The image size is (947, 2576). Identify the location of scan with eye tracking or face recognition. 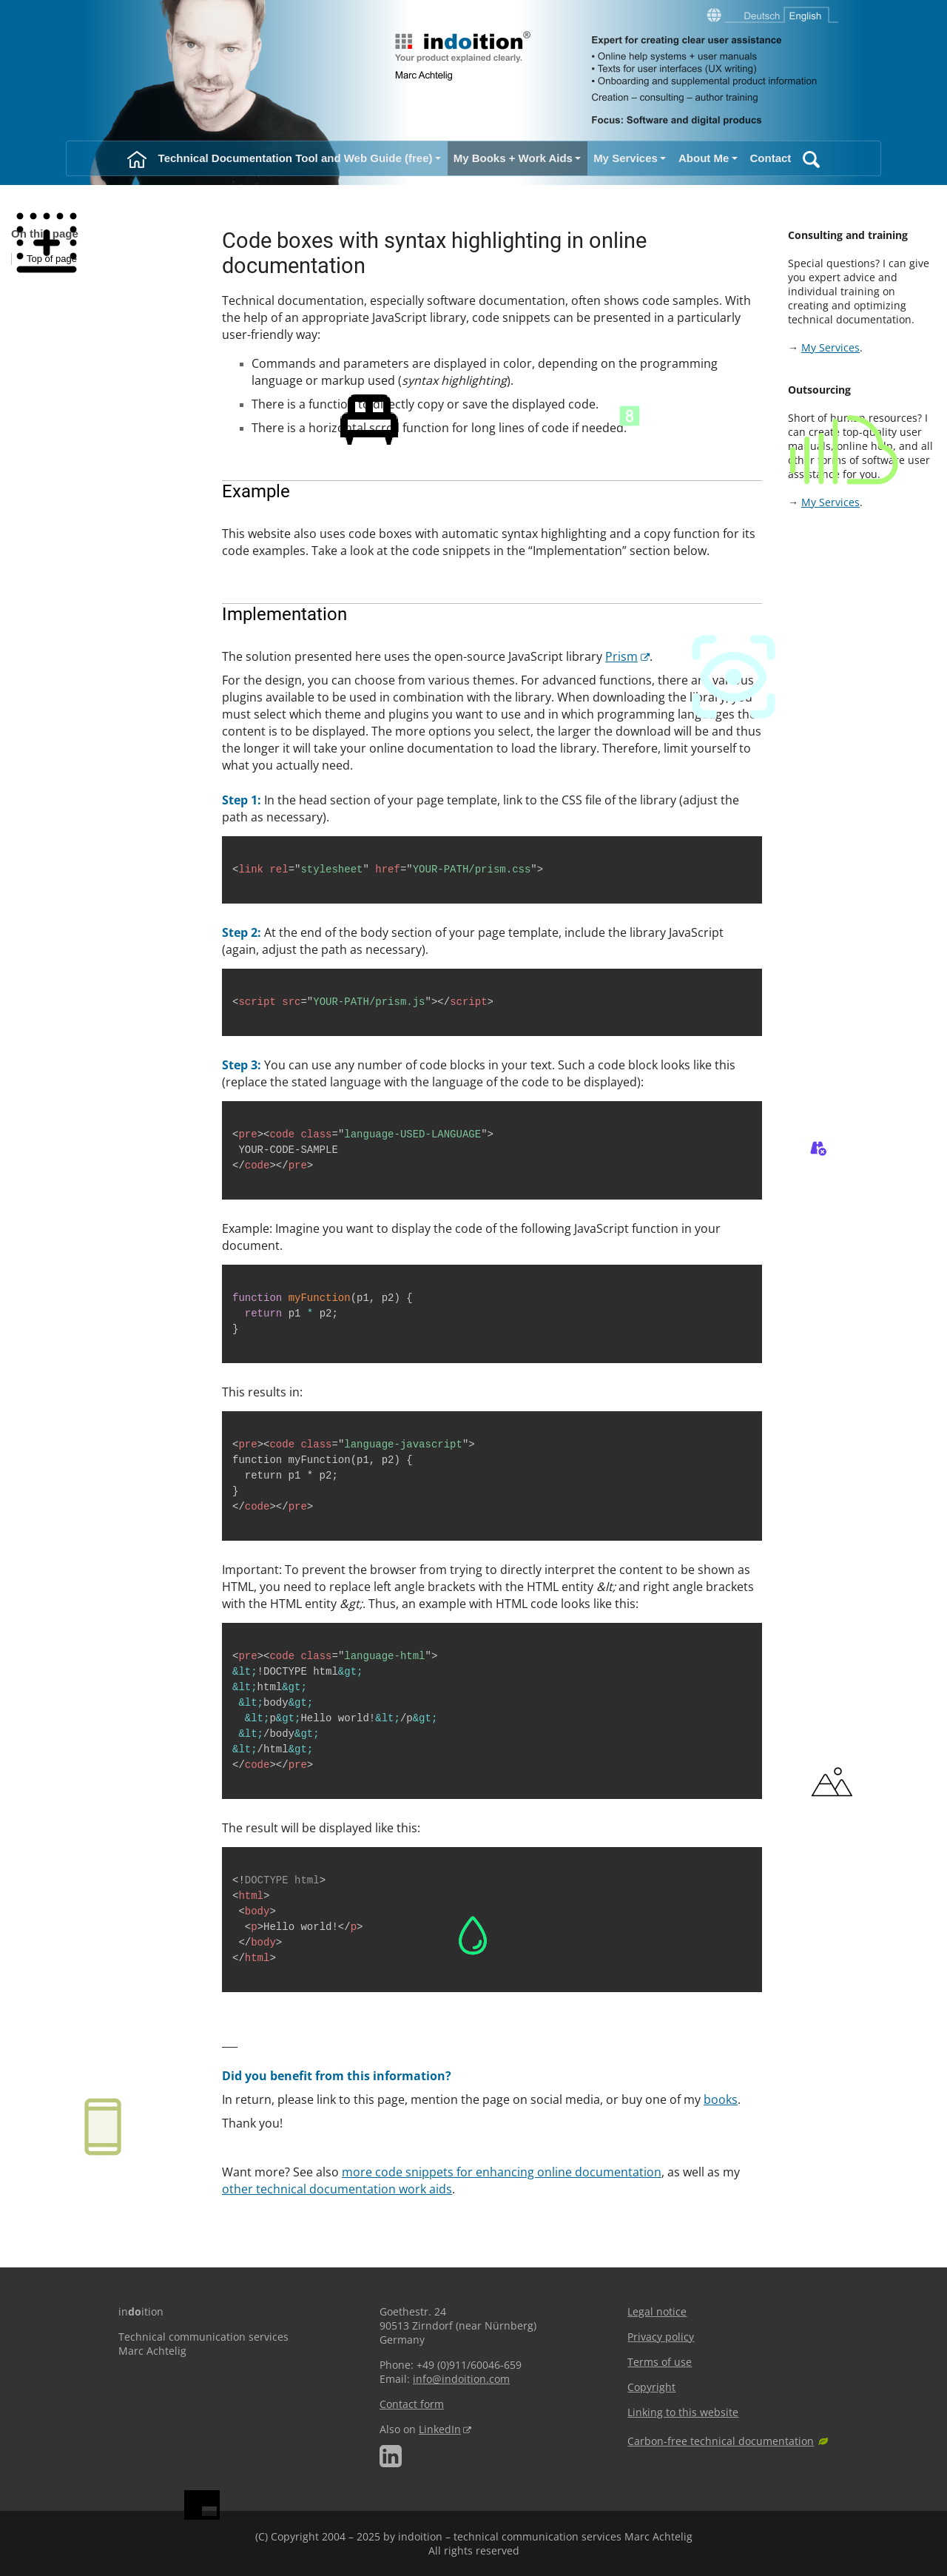
(733, 676).